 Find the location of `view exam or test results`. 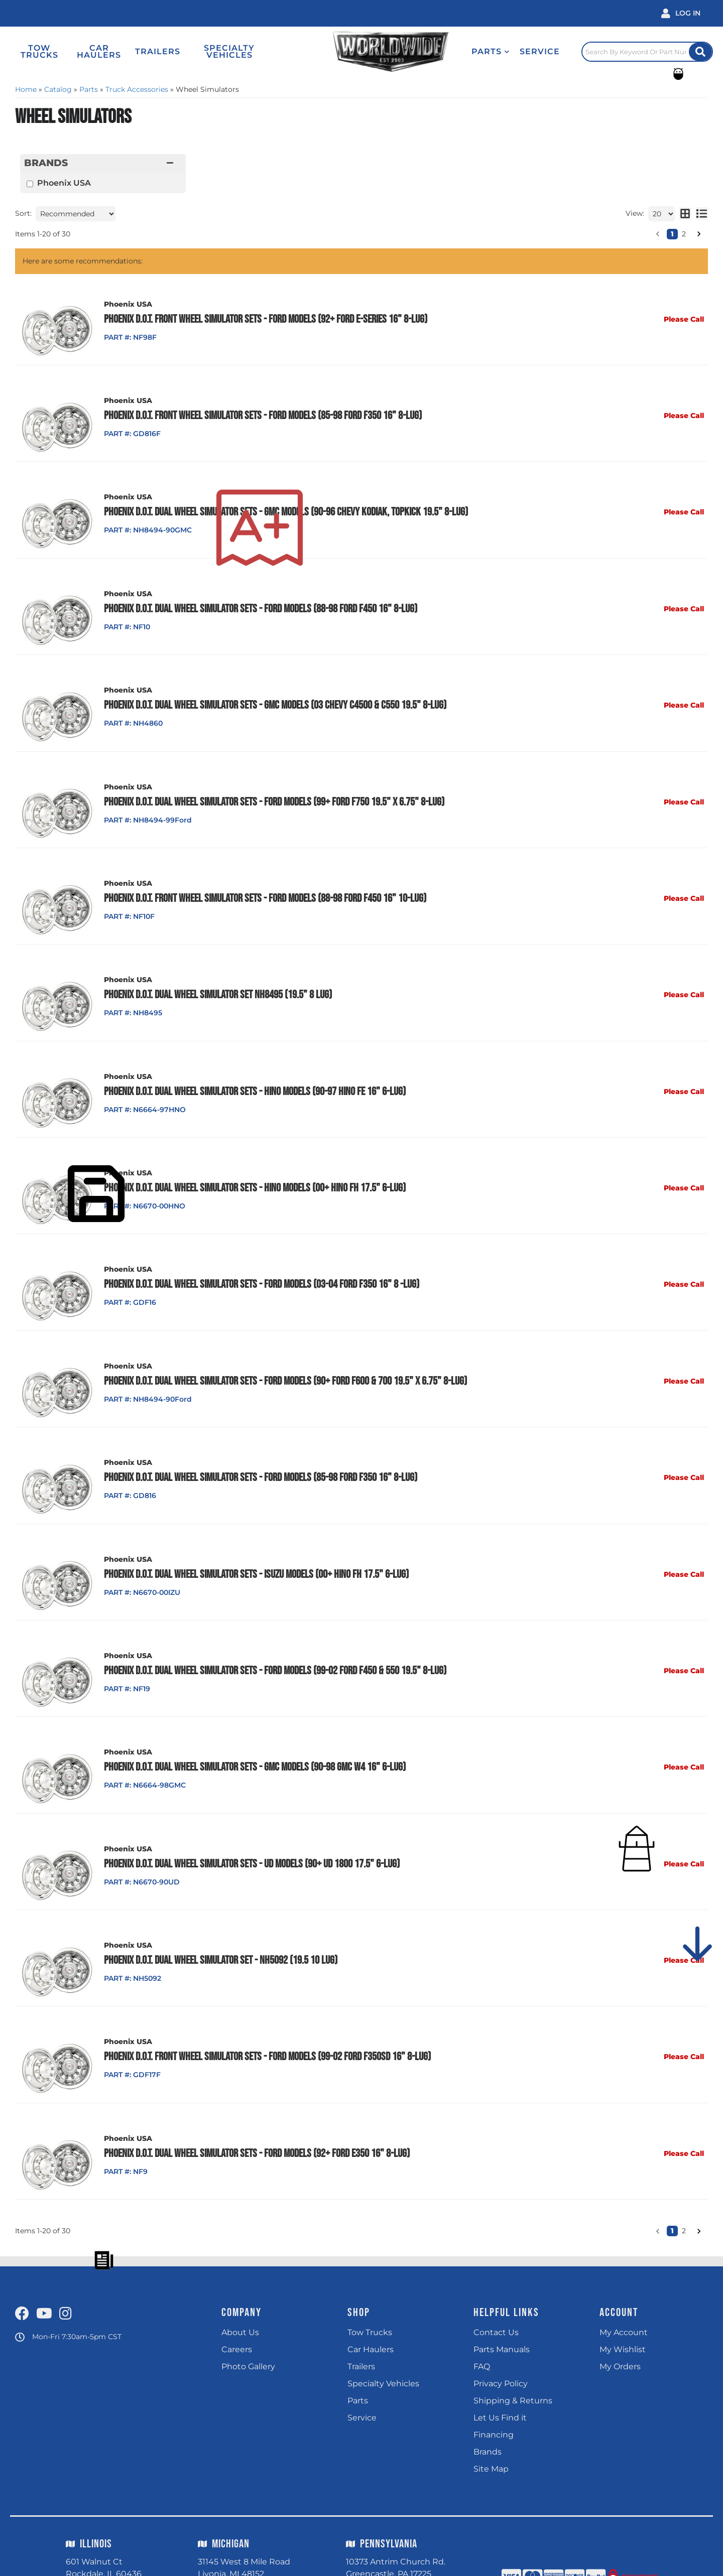

view exam or test results is located at coordinates (260, 526).